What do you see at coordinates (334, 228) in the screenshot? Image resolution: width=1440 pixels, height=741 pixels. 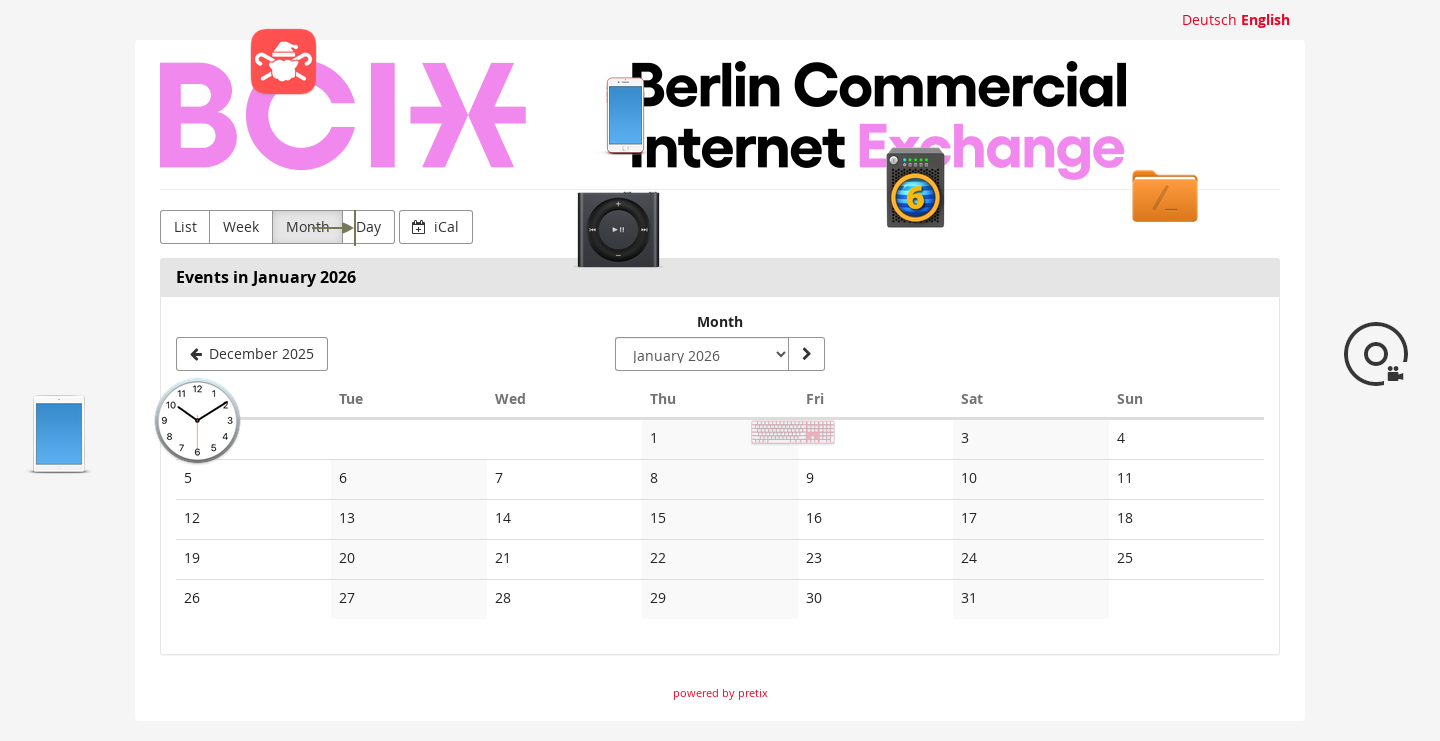 I see `jump to the last item in a list` at bounding box center [334, 228].